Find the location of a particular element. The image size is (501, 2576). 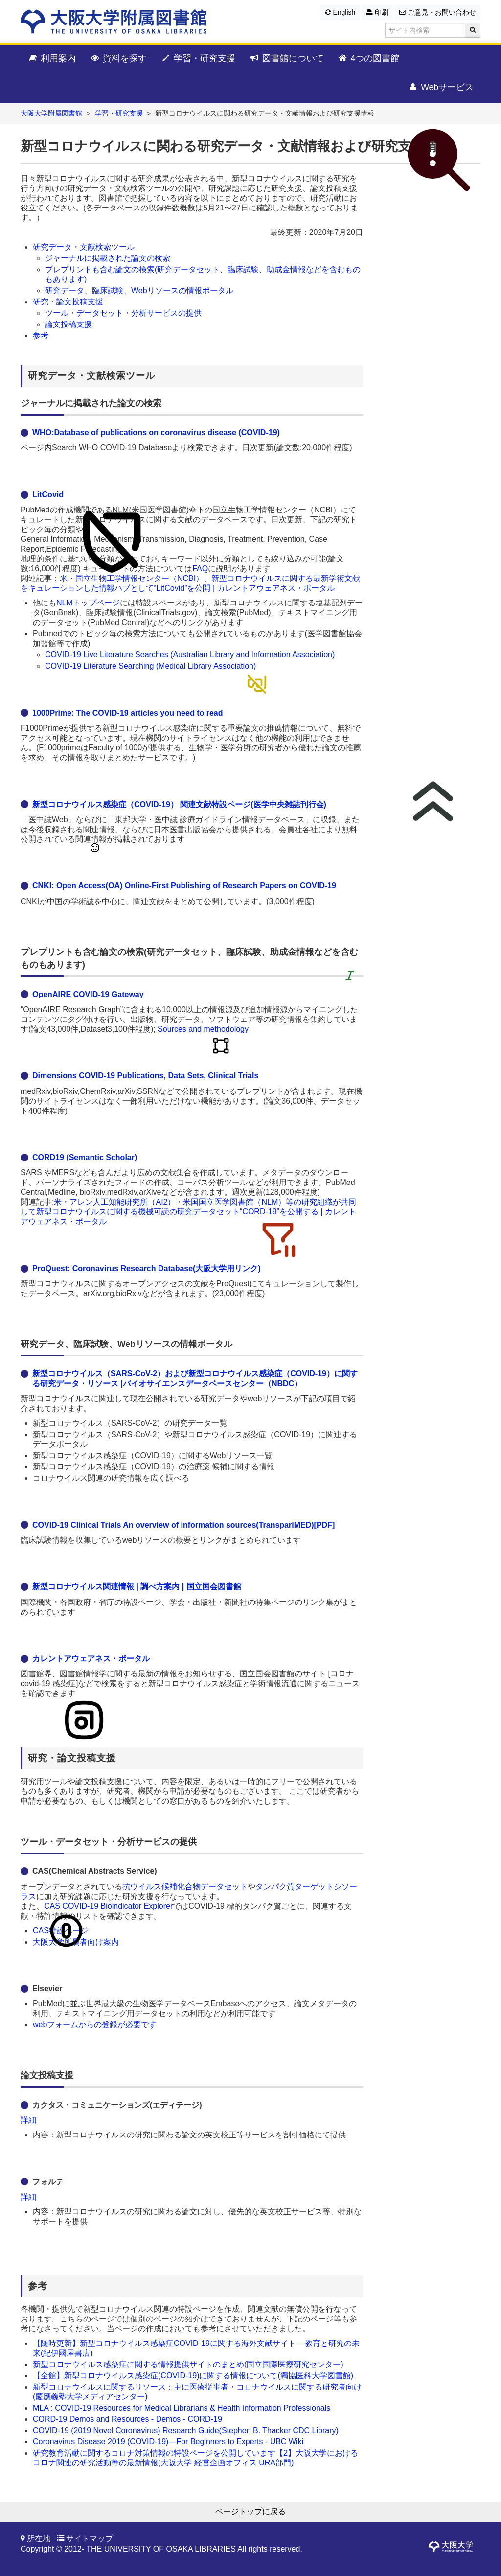

add an emoji or reaction to a message is located at coordinates (95, 848).